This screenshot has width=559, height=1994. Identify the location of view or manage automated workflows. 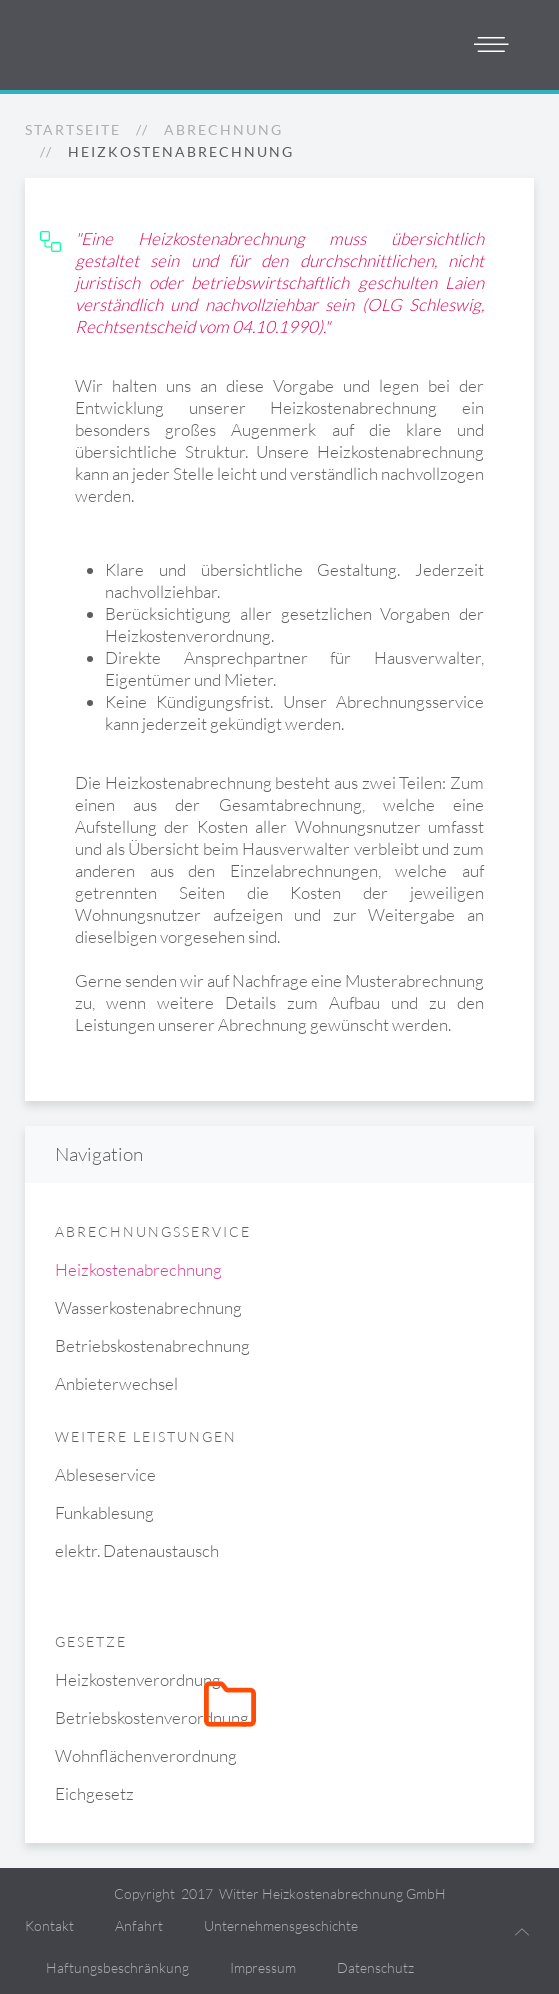
(50, 241).